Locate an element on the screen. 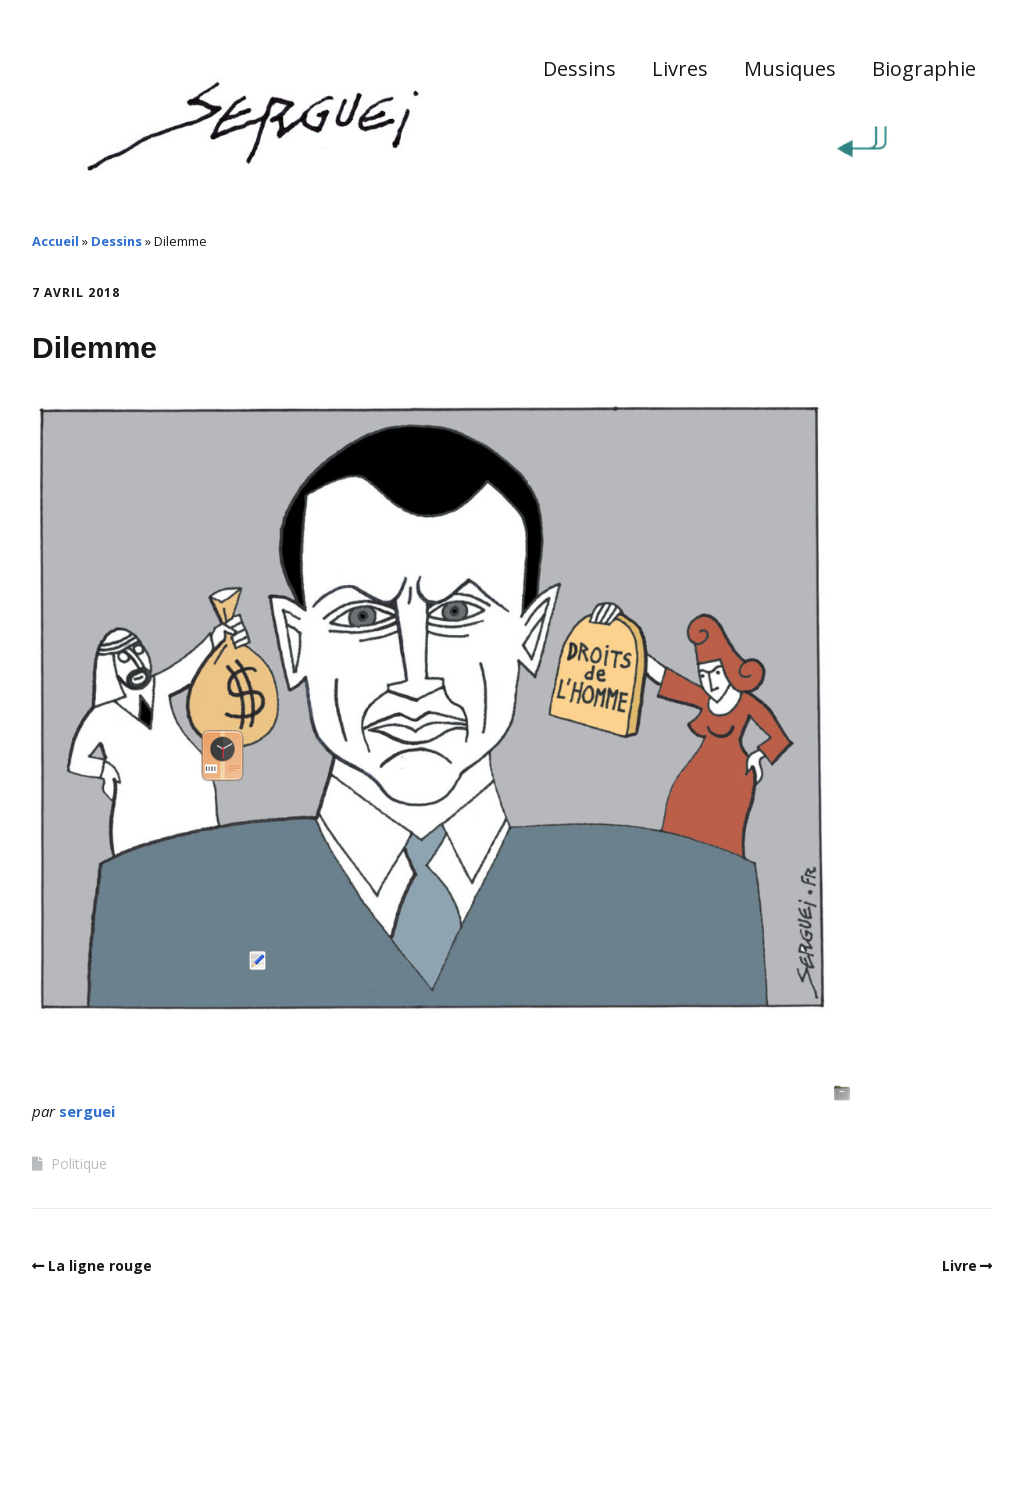  open the Nautilus file manager is located at coordinates (842, 1093).